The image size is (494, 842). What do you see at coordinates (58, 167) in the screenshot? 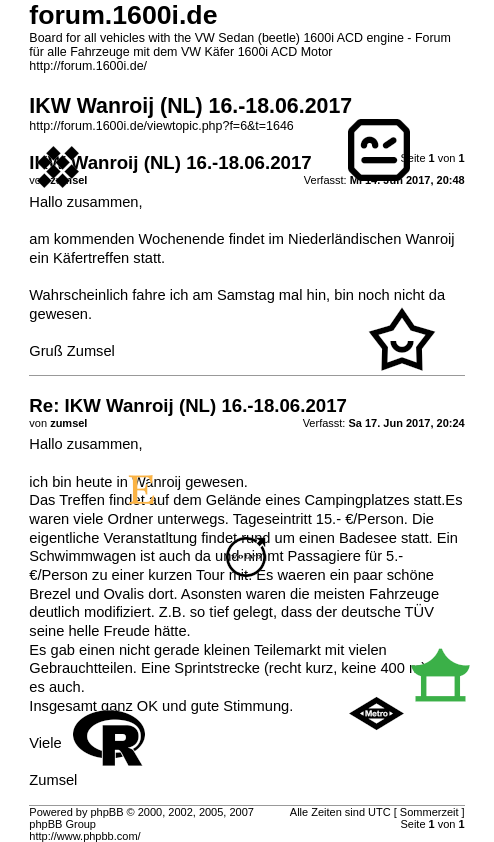
I see `mingw-w64 compiler toolchain logo` at bounding box center [58, 167].